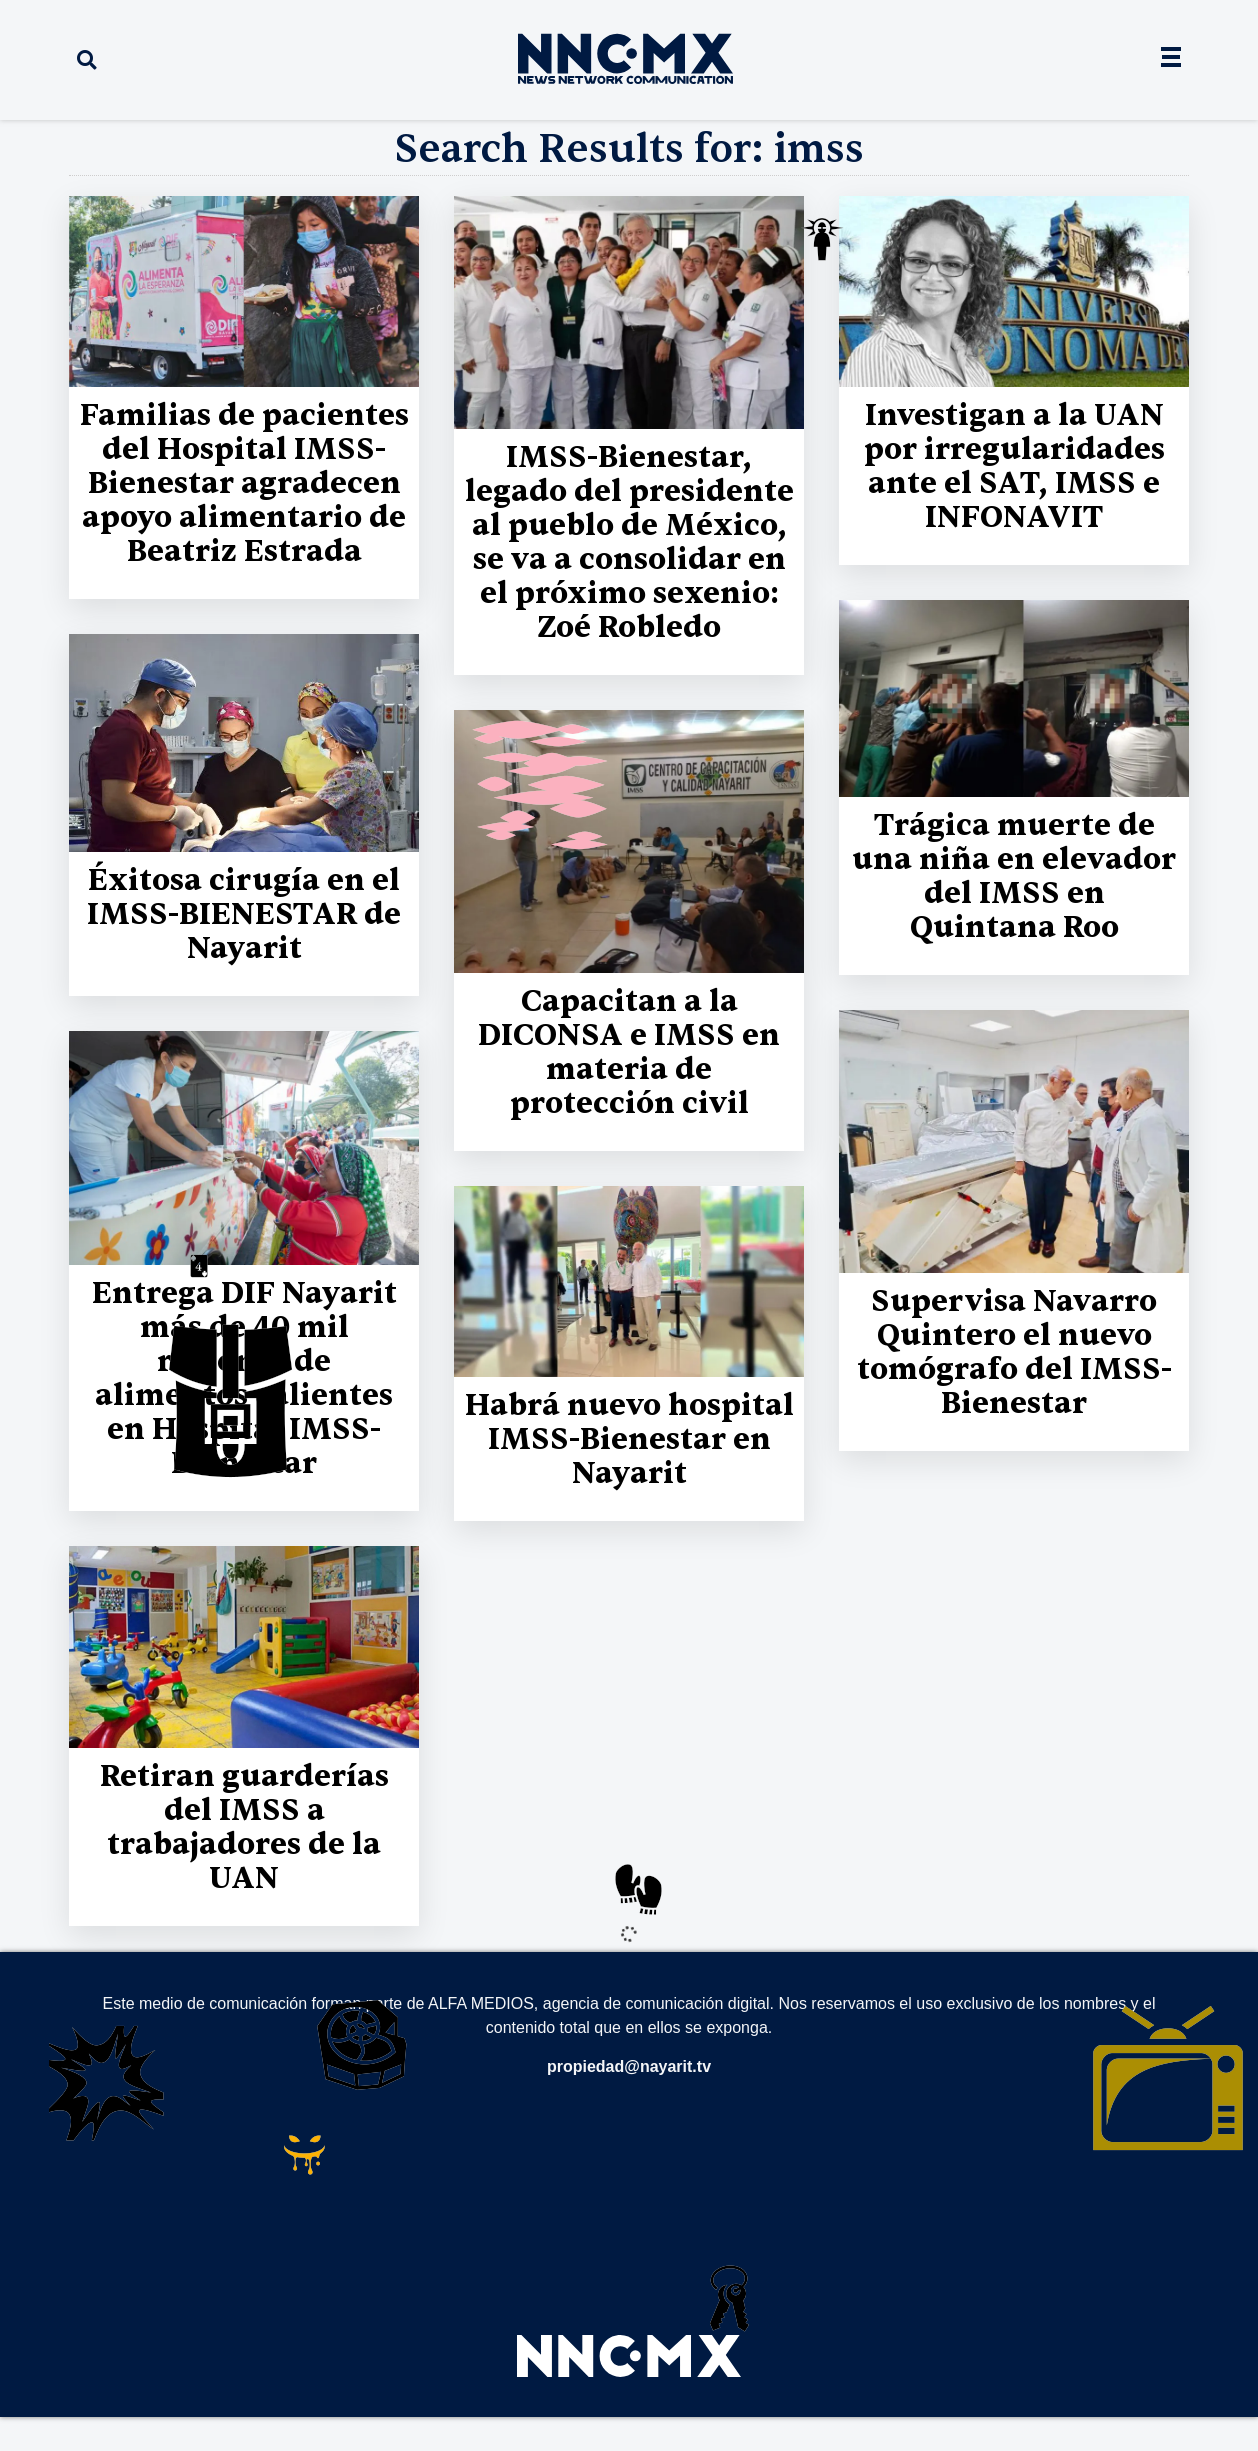 This screenshot has height=2451, width=1258. Describe the element at coordinates (231, 1401) in the screenshot. I see `open inventory or backpack` at that location.